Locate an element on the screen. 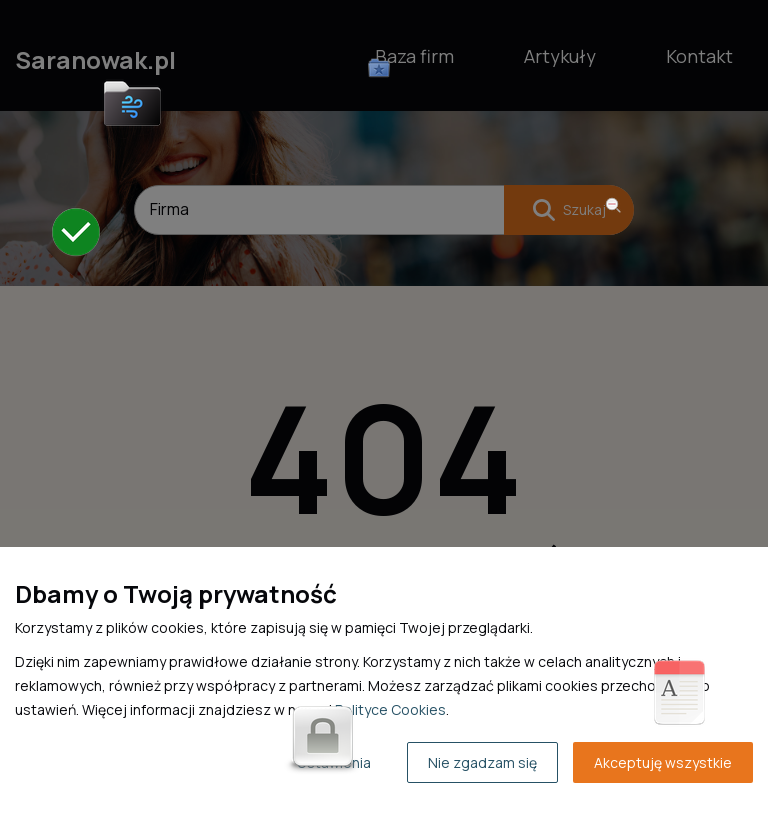  indicates file successfully synced with insync is located at coordinates (76, 232).